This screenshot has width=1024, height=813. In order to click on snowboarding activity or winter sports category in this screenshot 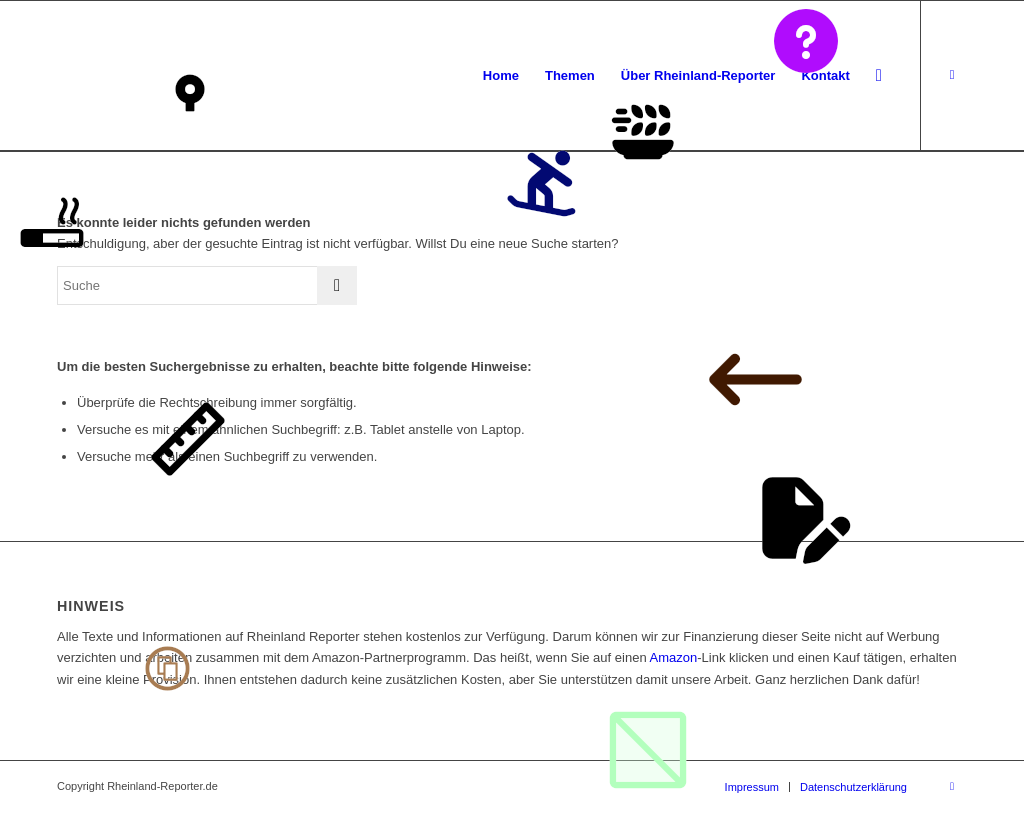, I will do `click(544, 182)`.